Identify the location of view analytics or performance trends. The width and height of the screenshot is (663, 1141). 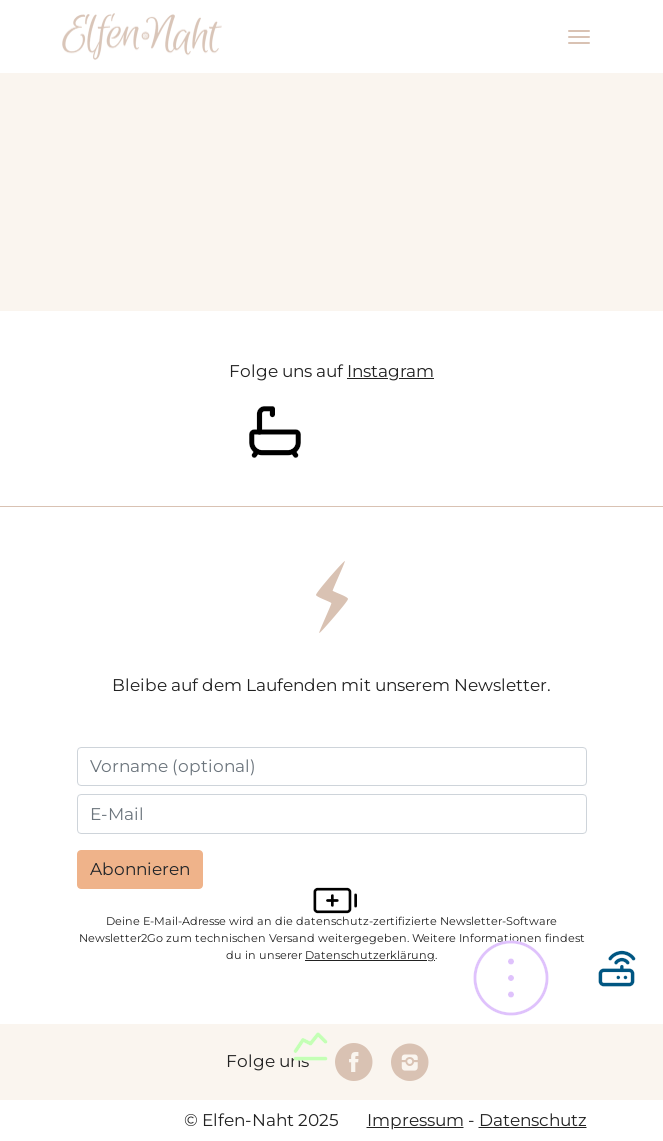
(310, 1045).